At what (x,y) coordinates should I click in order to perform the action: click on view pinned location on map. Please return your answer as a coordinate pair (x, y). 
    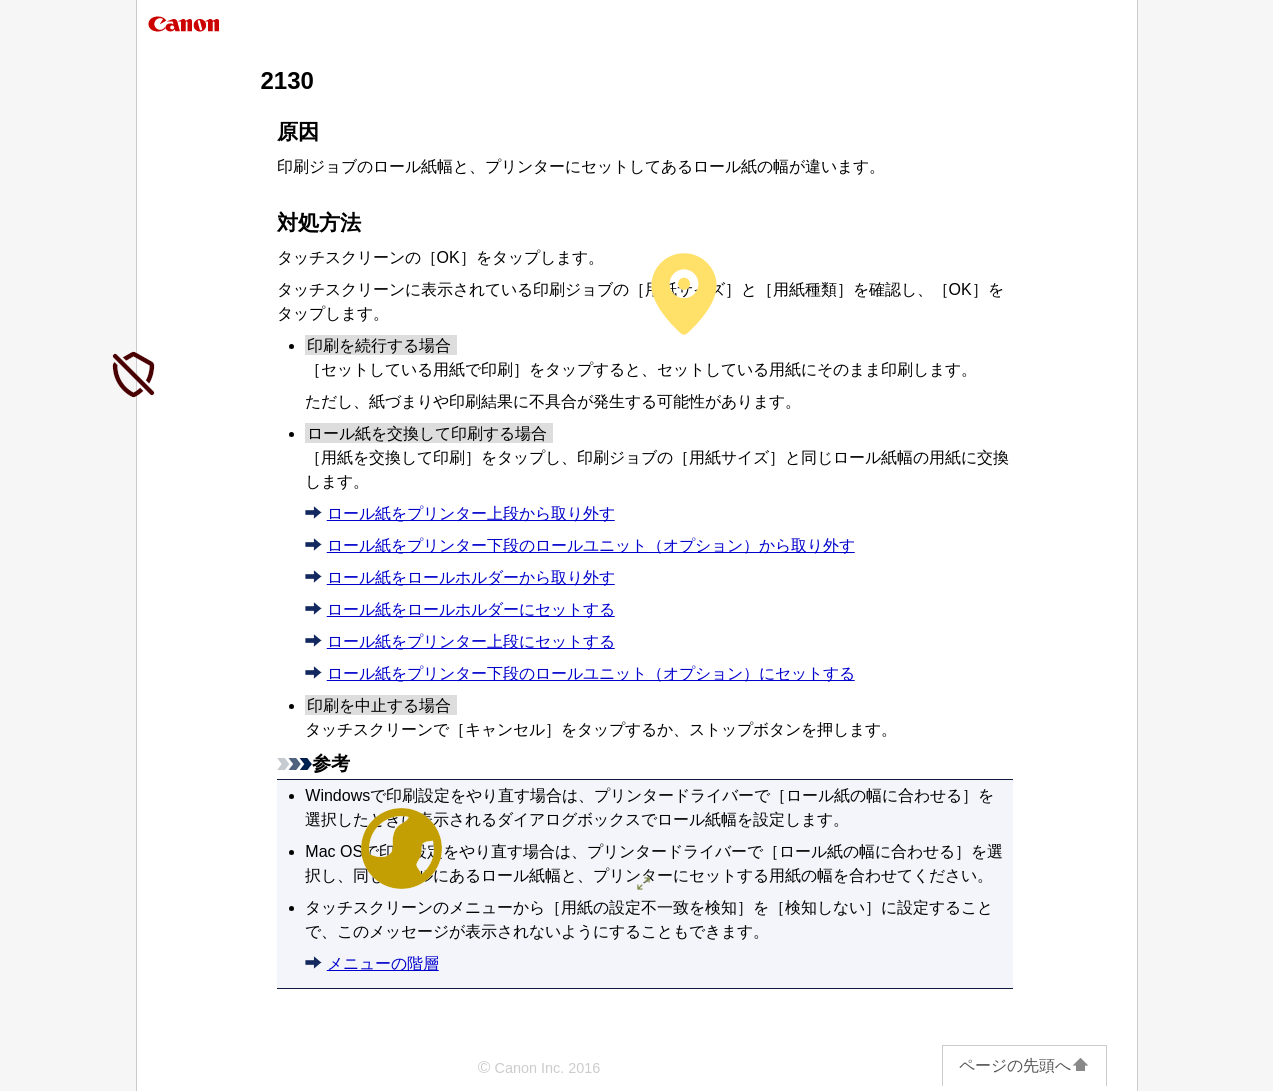
    Looking at the image, I should click on (684, 294).